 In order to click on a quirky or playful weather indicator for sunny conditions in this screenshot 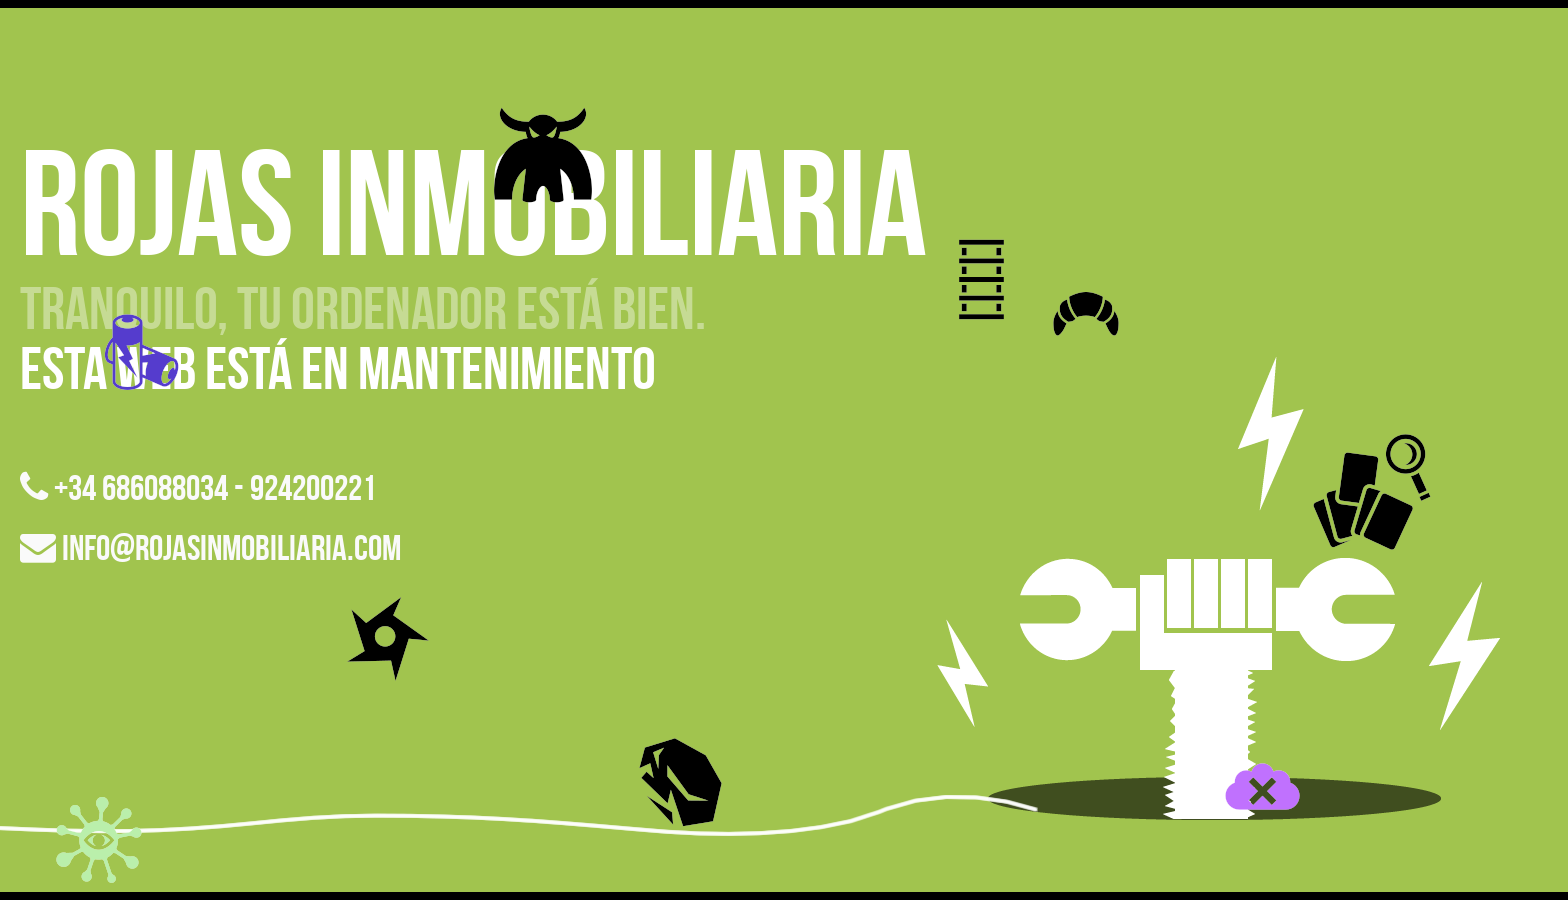, I will do `click(99, 839)`.